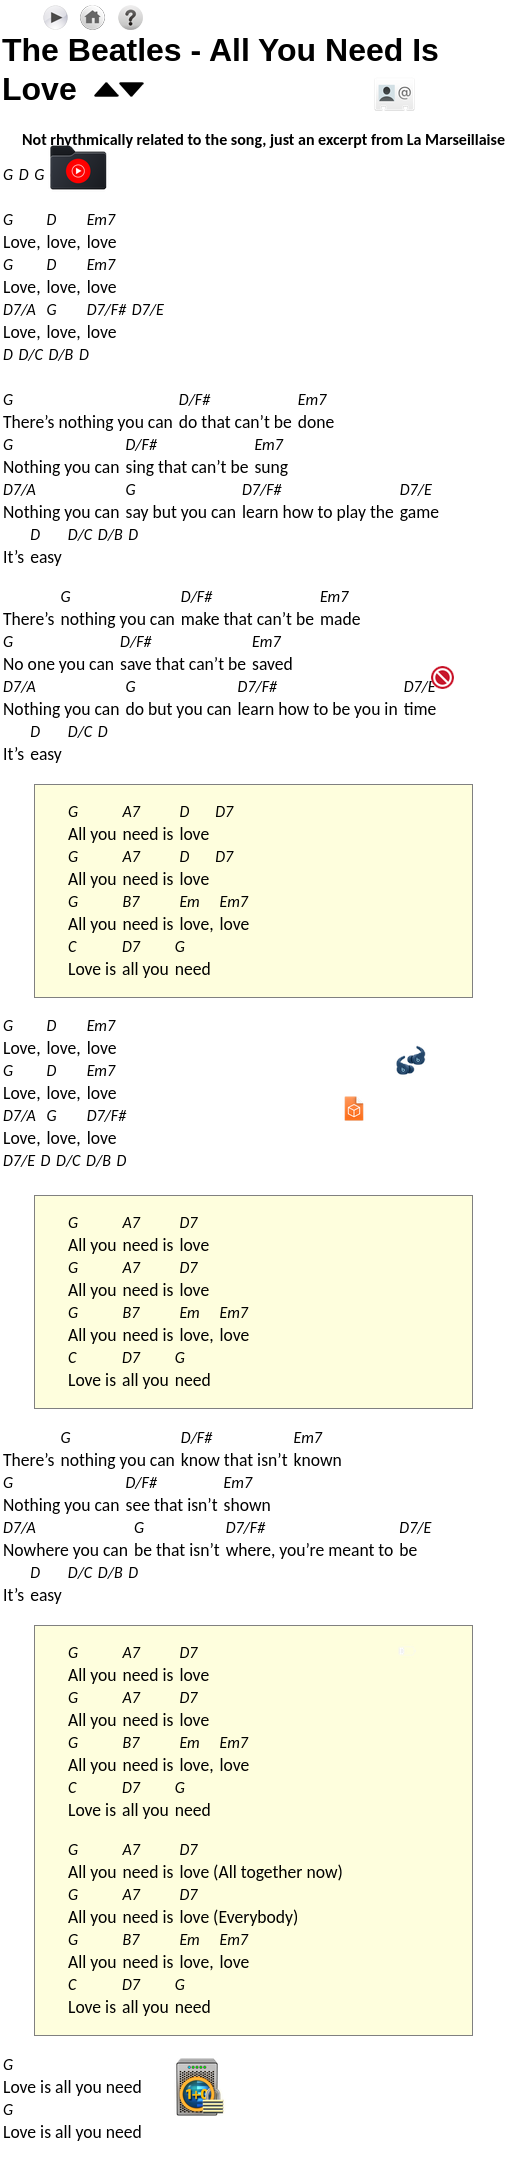 Image resolution: width=505 pixels, height=2174 pixels. I want to click on view contact card or vCard file, so click(394, 94).